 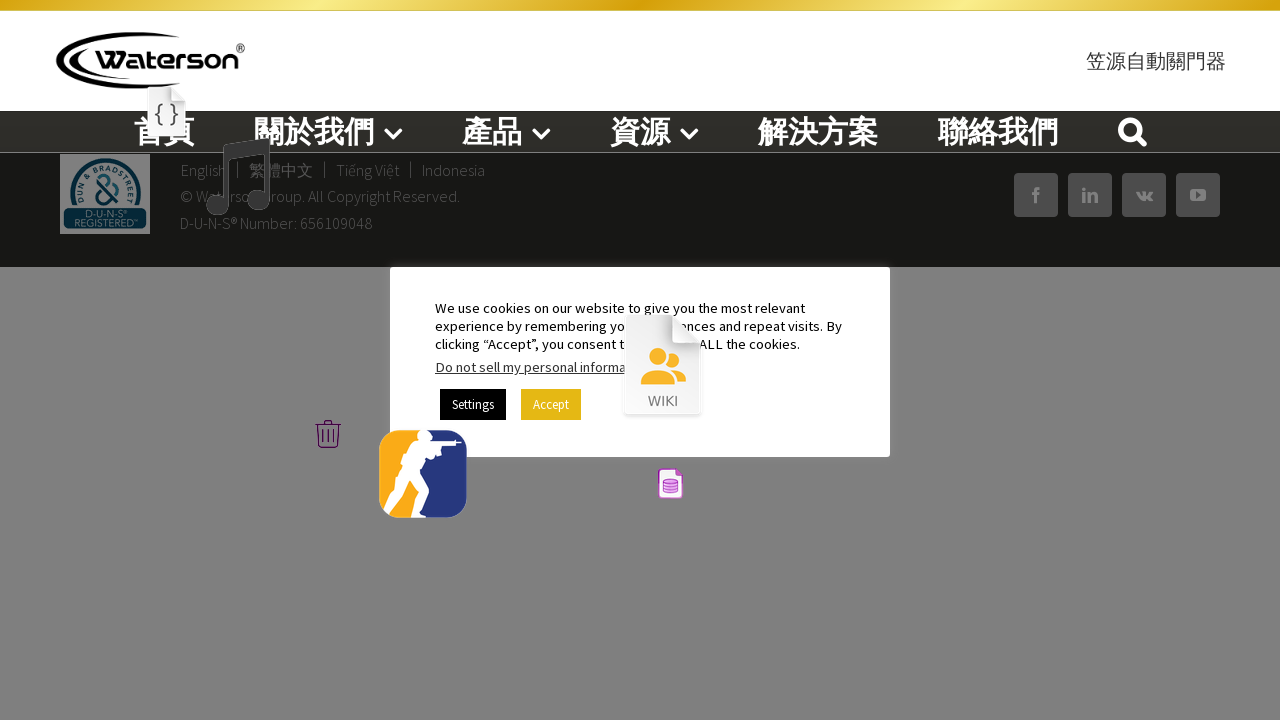 What do you see at coordinates (670, 483) in the screenshot?
I see `libreoffice base database file` at bounding box center [670, 483].